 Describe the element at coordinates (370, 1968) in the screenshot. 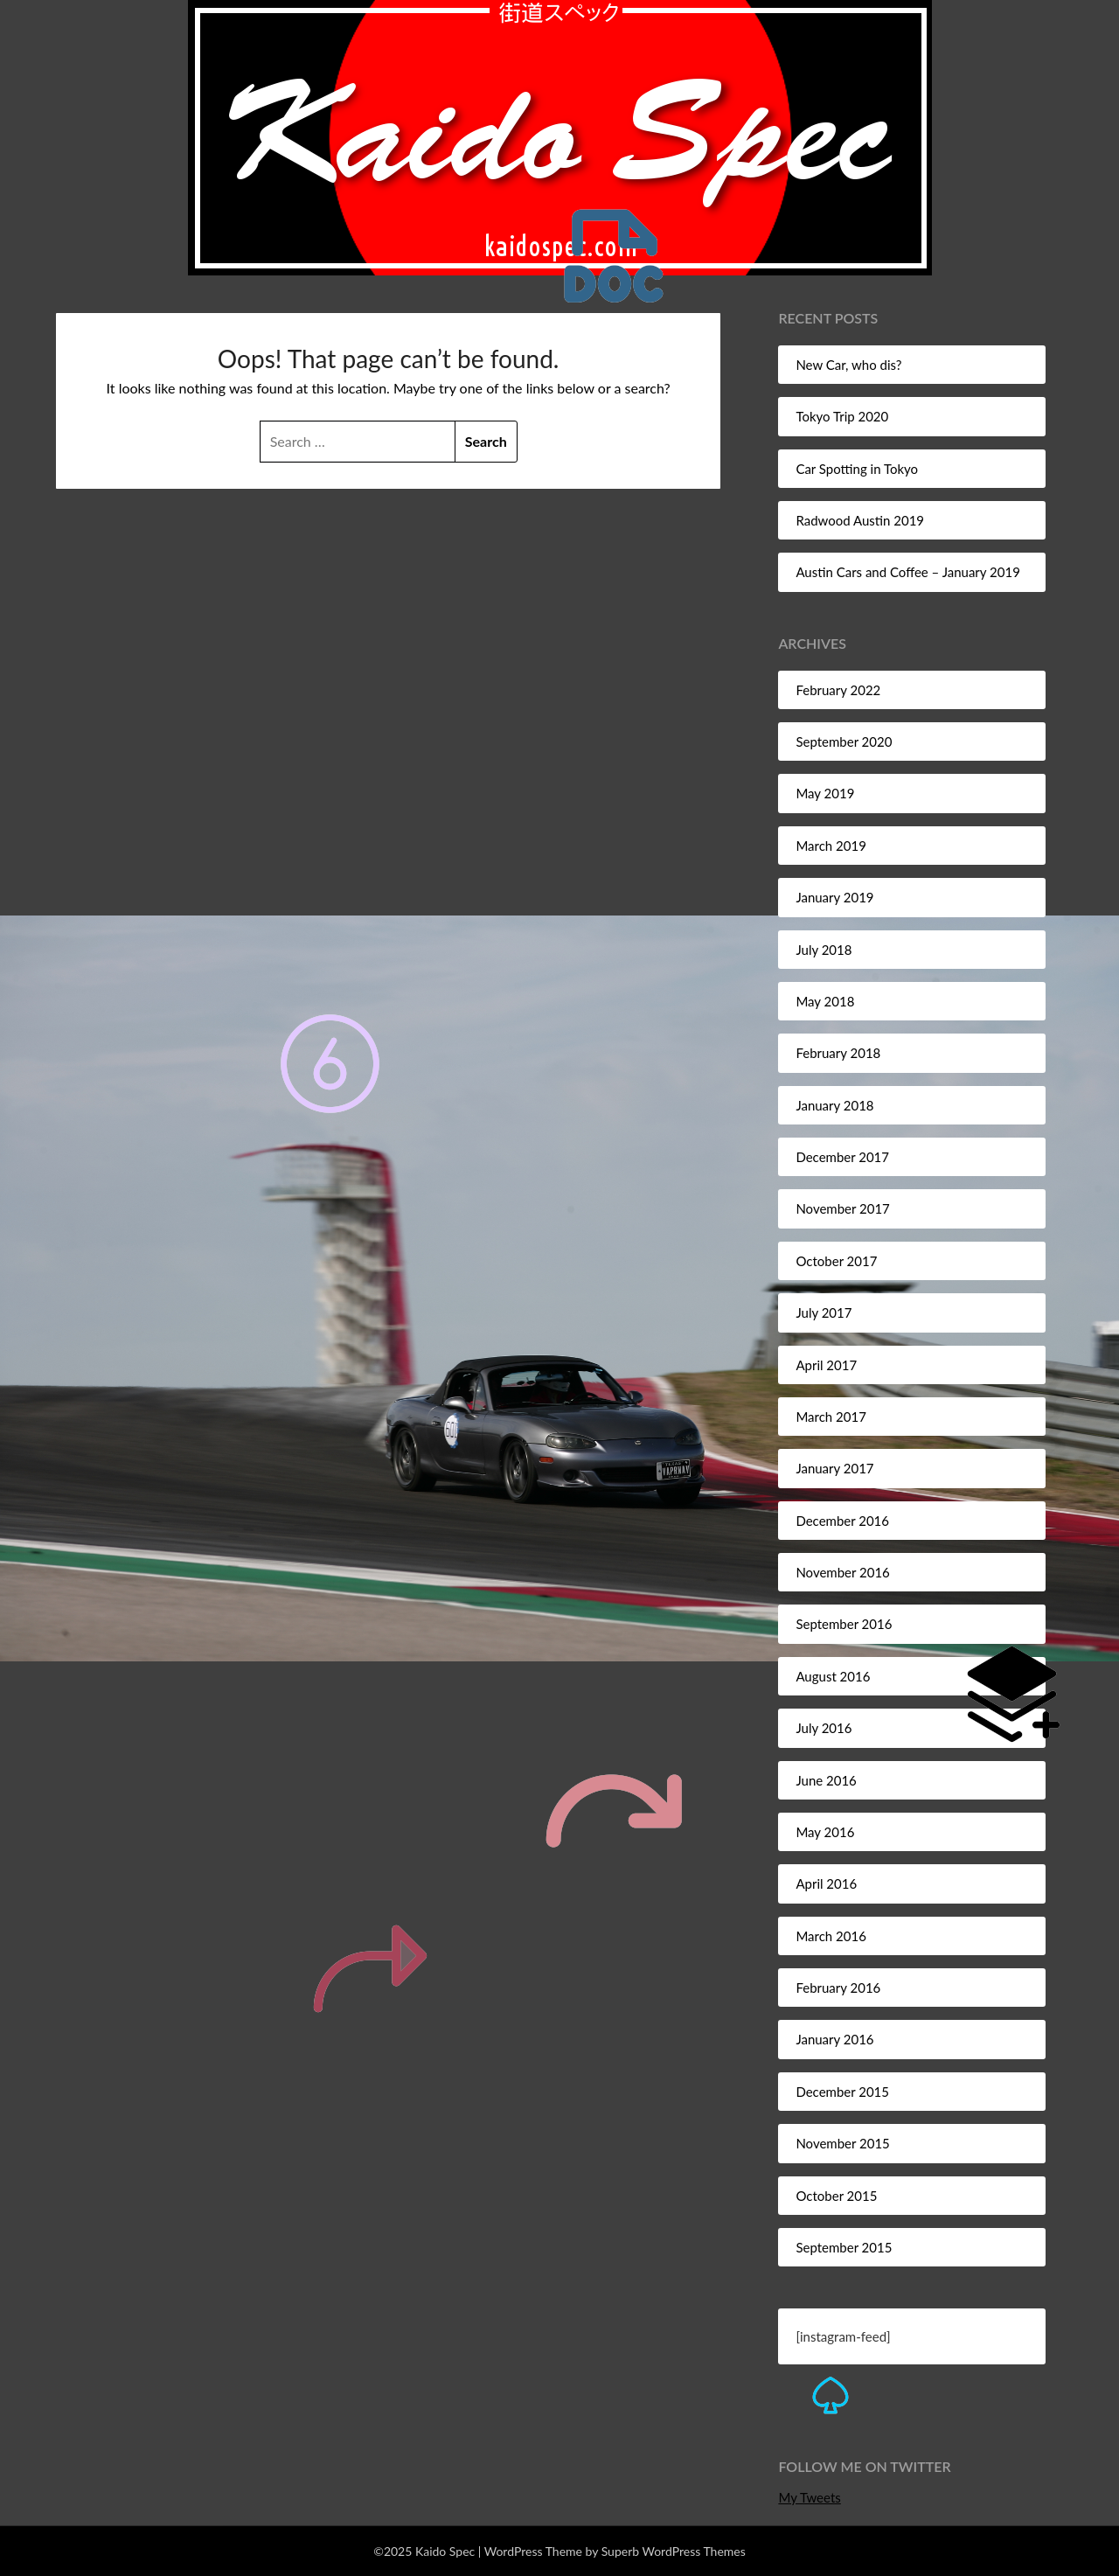

I see `share or forward content` at that location.